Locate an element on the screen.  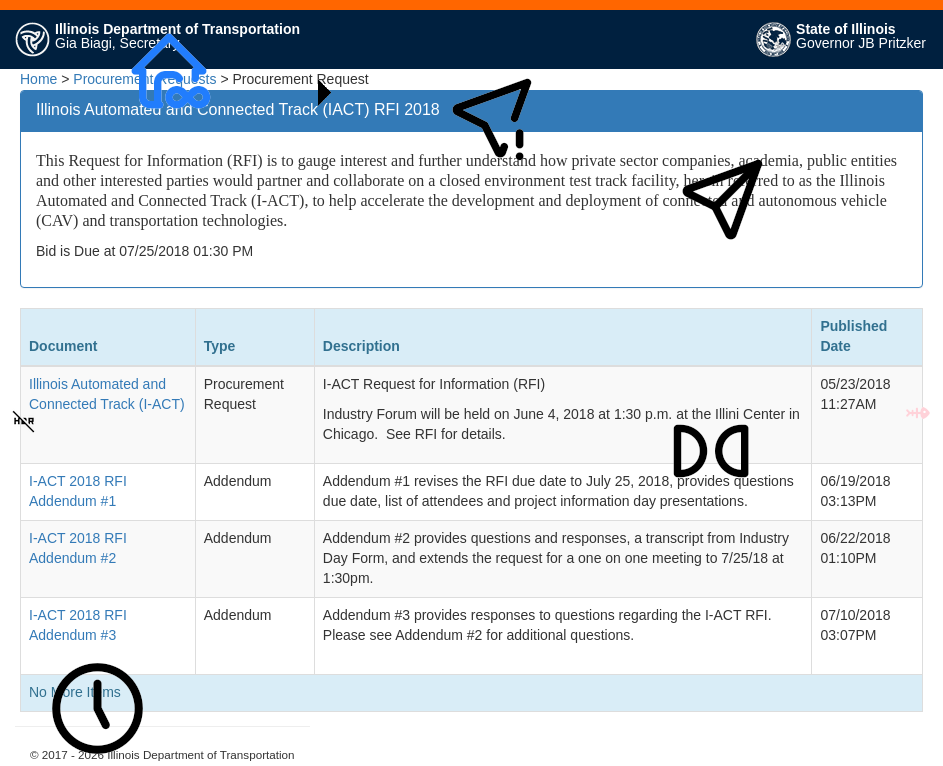
navigate to the next item or screen is located at coordinates (323, 92).